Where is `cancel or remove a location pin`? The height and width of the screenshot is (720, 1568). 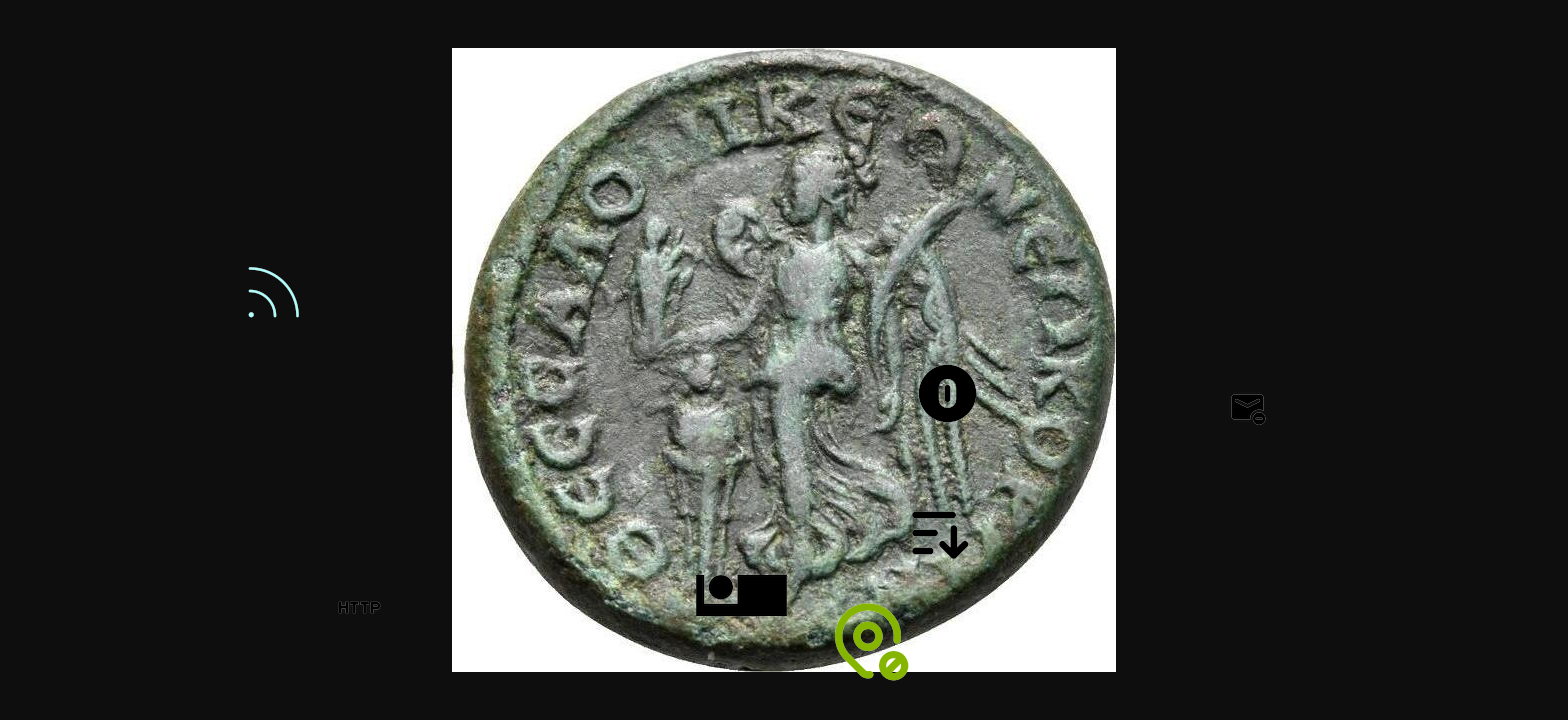
cancel or remove a location pin is located at coordinates (868, 640).